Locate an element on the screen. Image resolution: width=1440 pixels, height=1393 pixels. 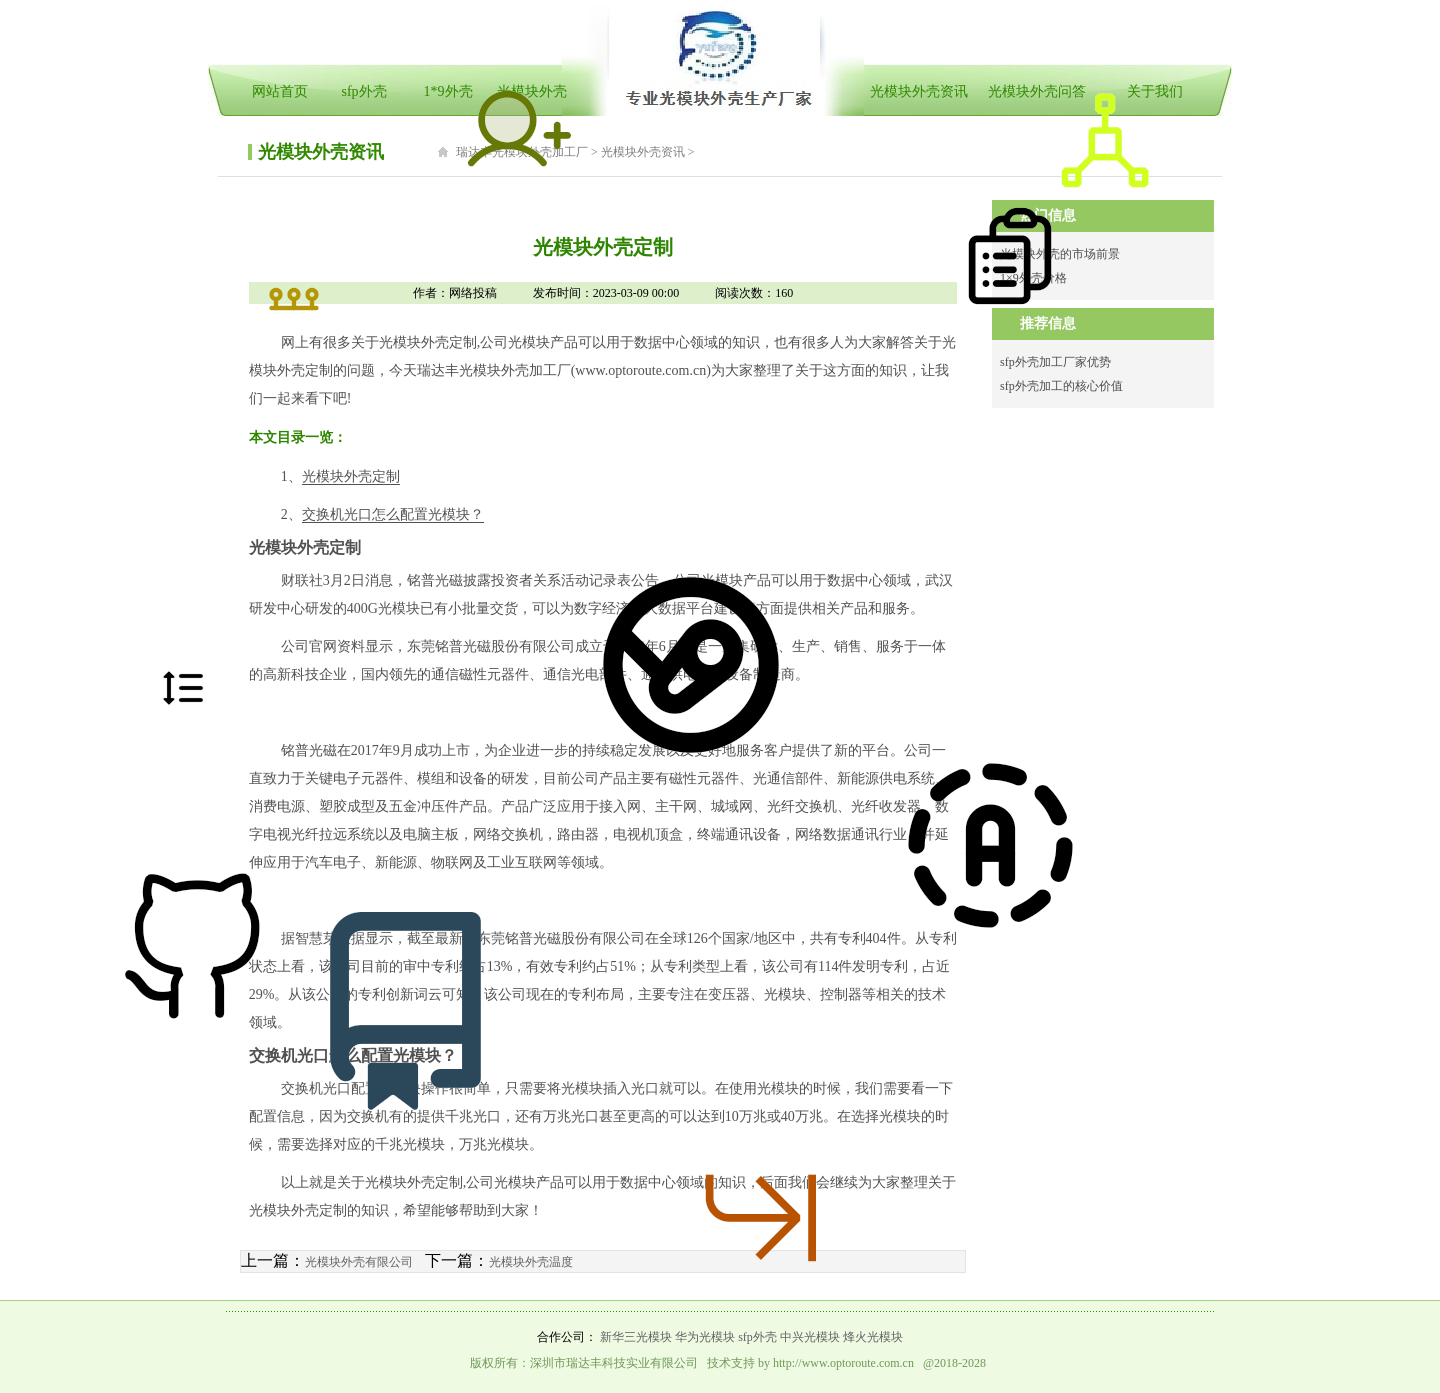
open github repository is located at coordinates (191, 946).